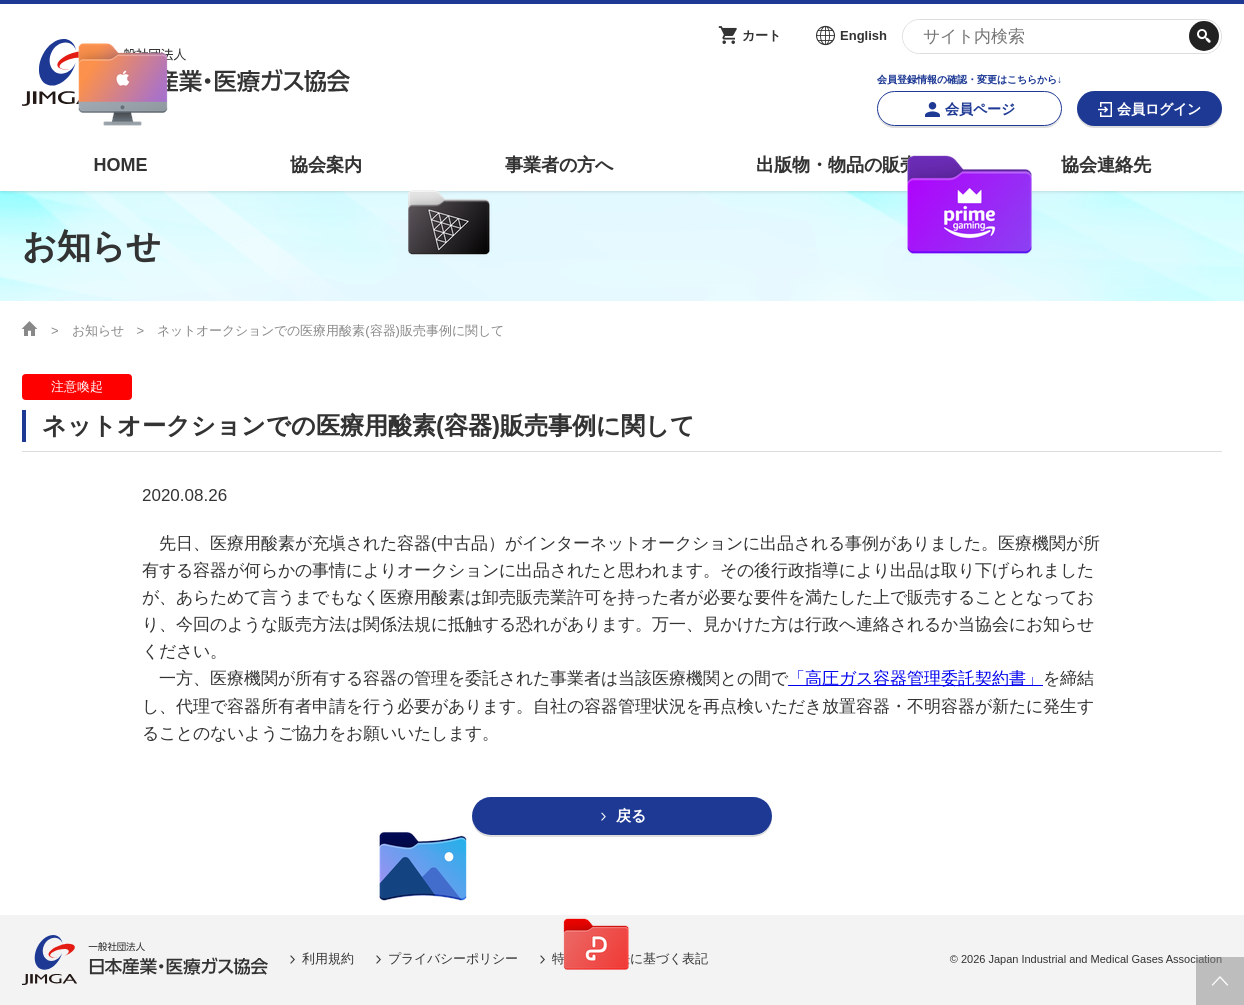 This screenshot has height=1005, width=1244. Describe the element at coordinates (448, 224) in the screenshot. I see `folder containing three.js project files` at that location.